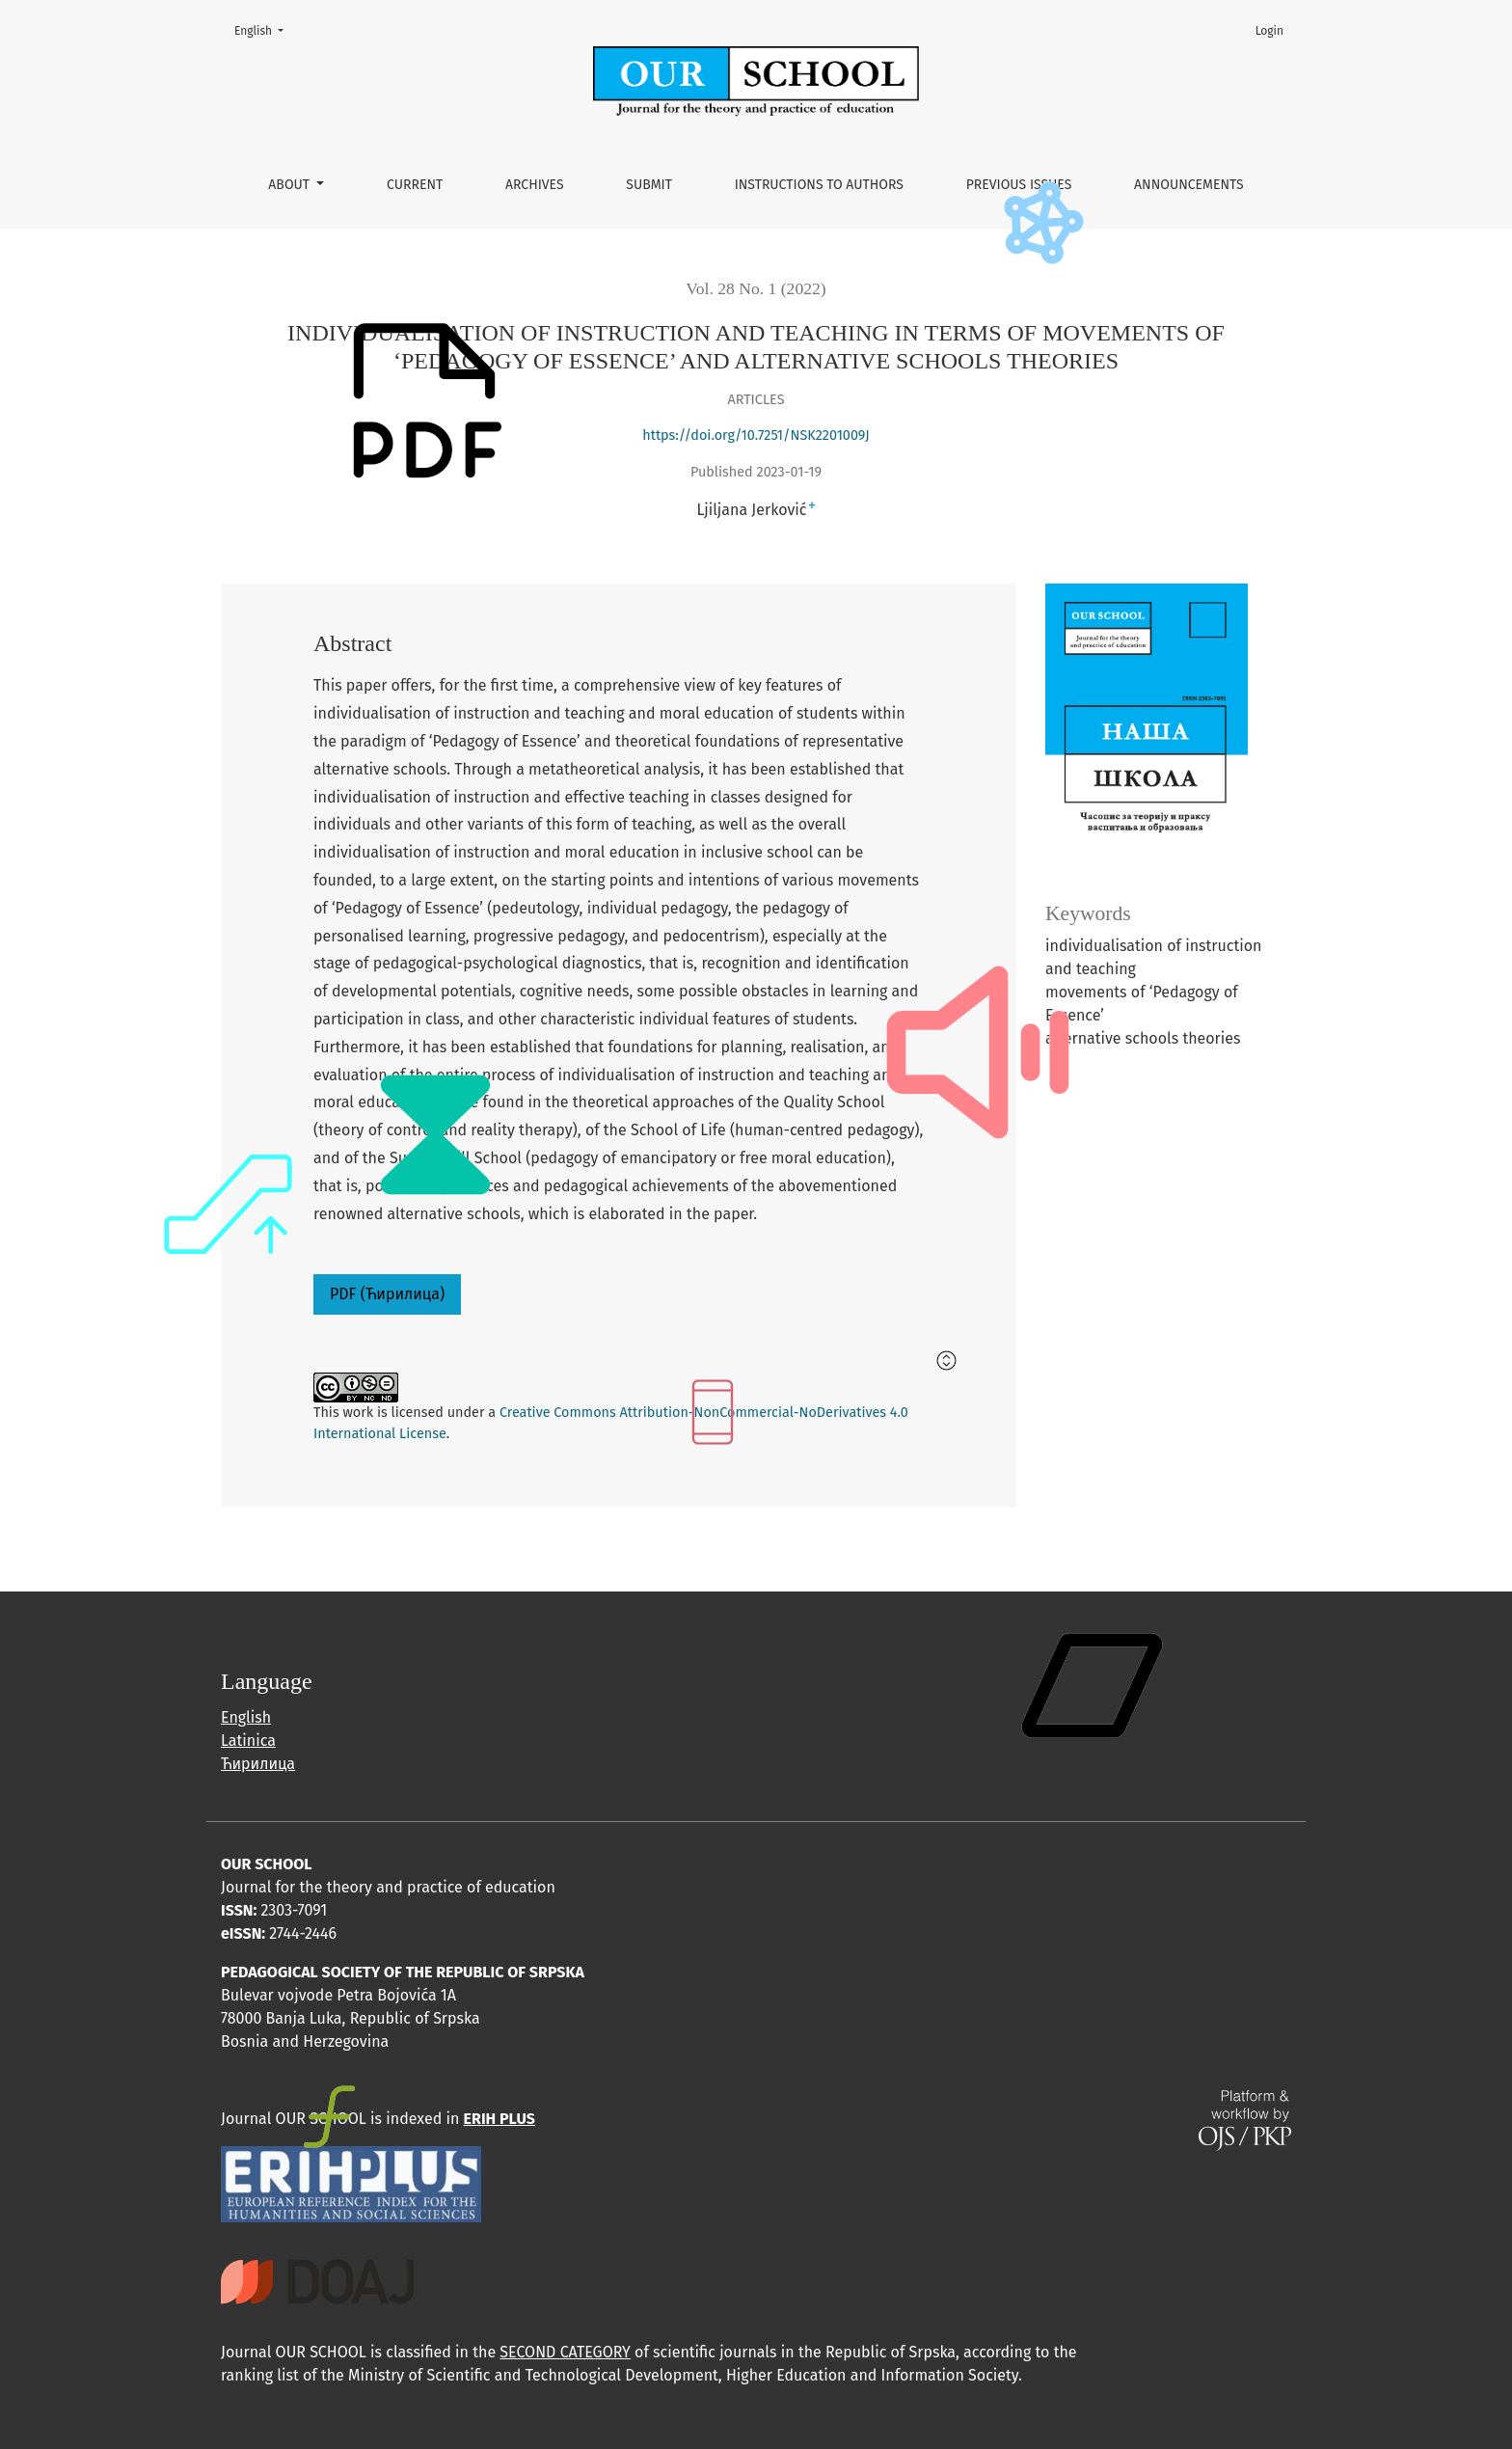 The image size is (1512, 2449). What do you see at coordinates (329, 2116) in the screenshot?
I see `access function or formula editor` at bounding box center [329, 2116].